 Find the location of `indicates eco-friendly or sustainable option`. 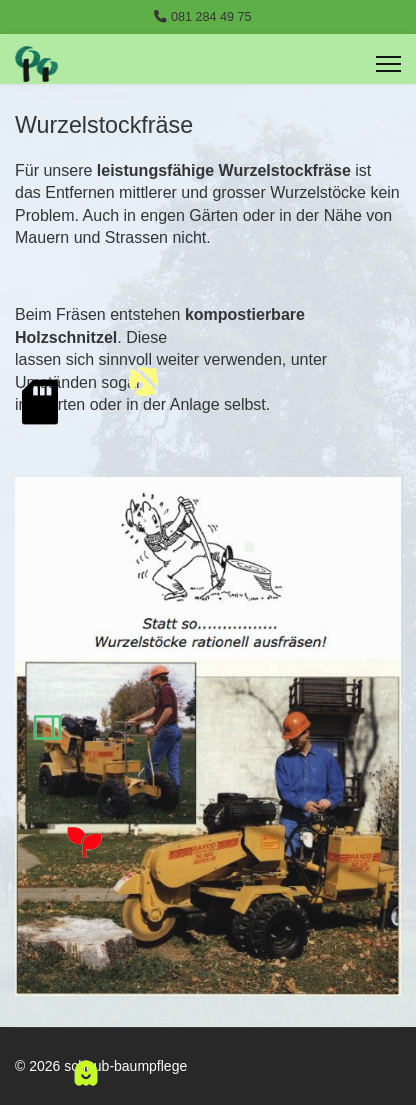

indicates eco-friendly or sustainable option is located at coordinates (84, 842).